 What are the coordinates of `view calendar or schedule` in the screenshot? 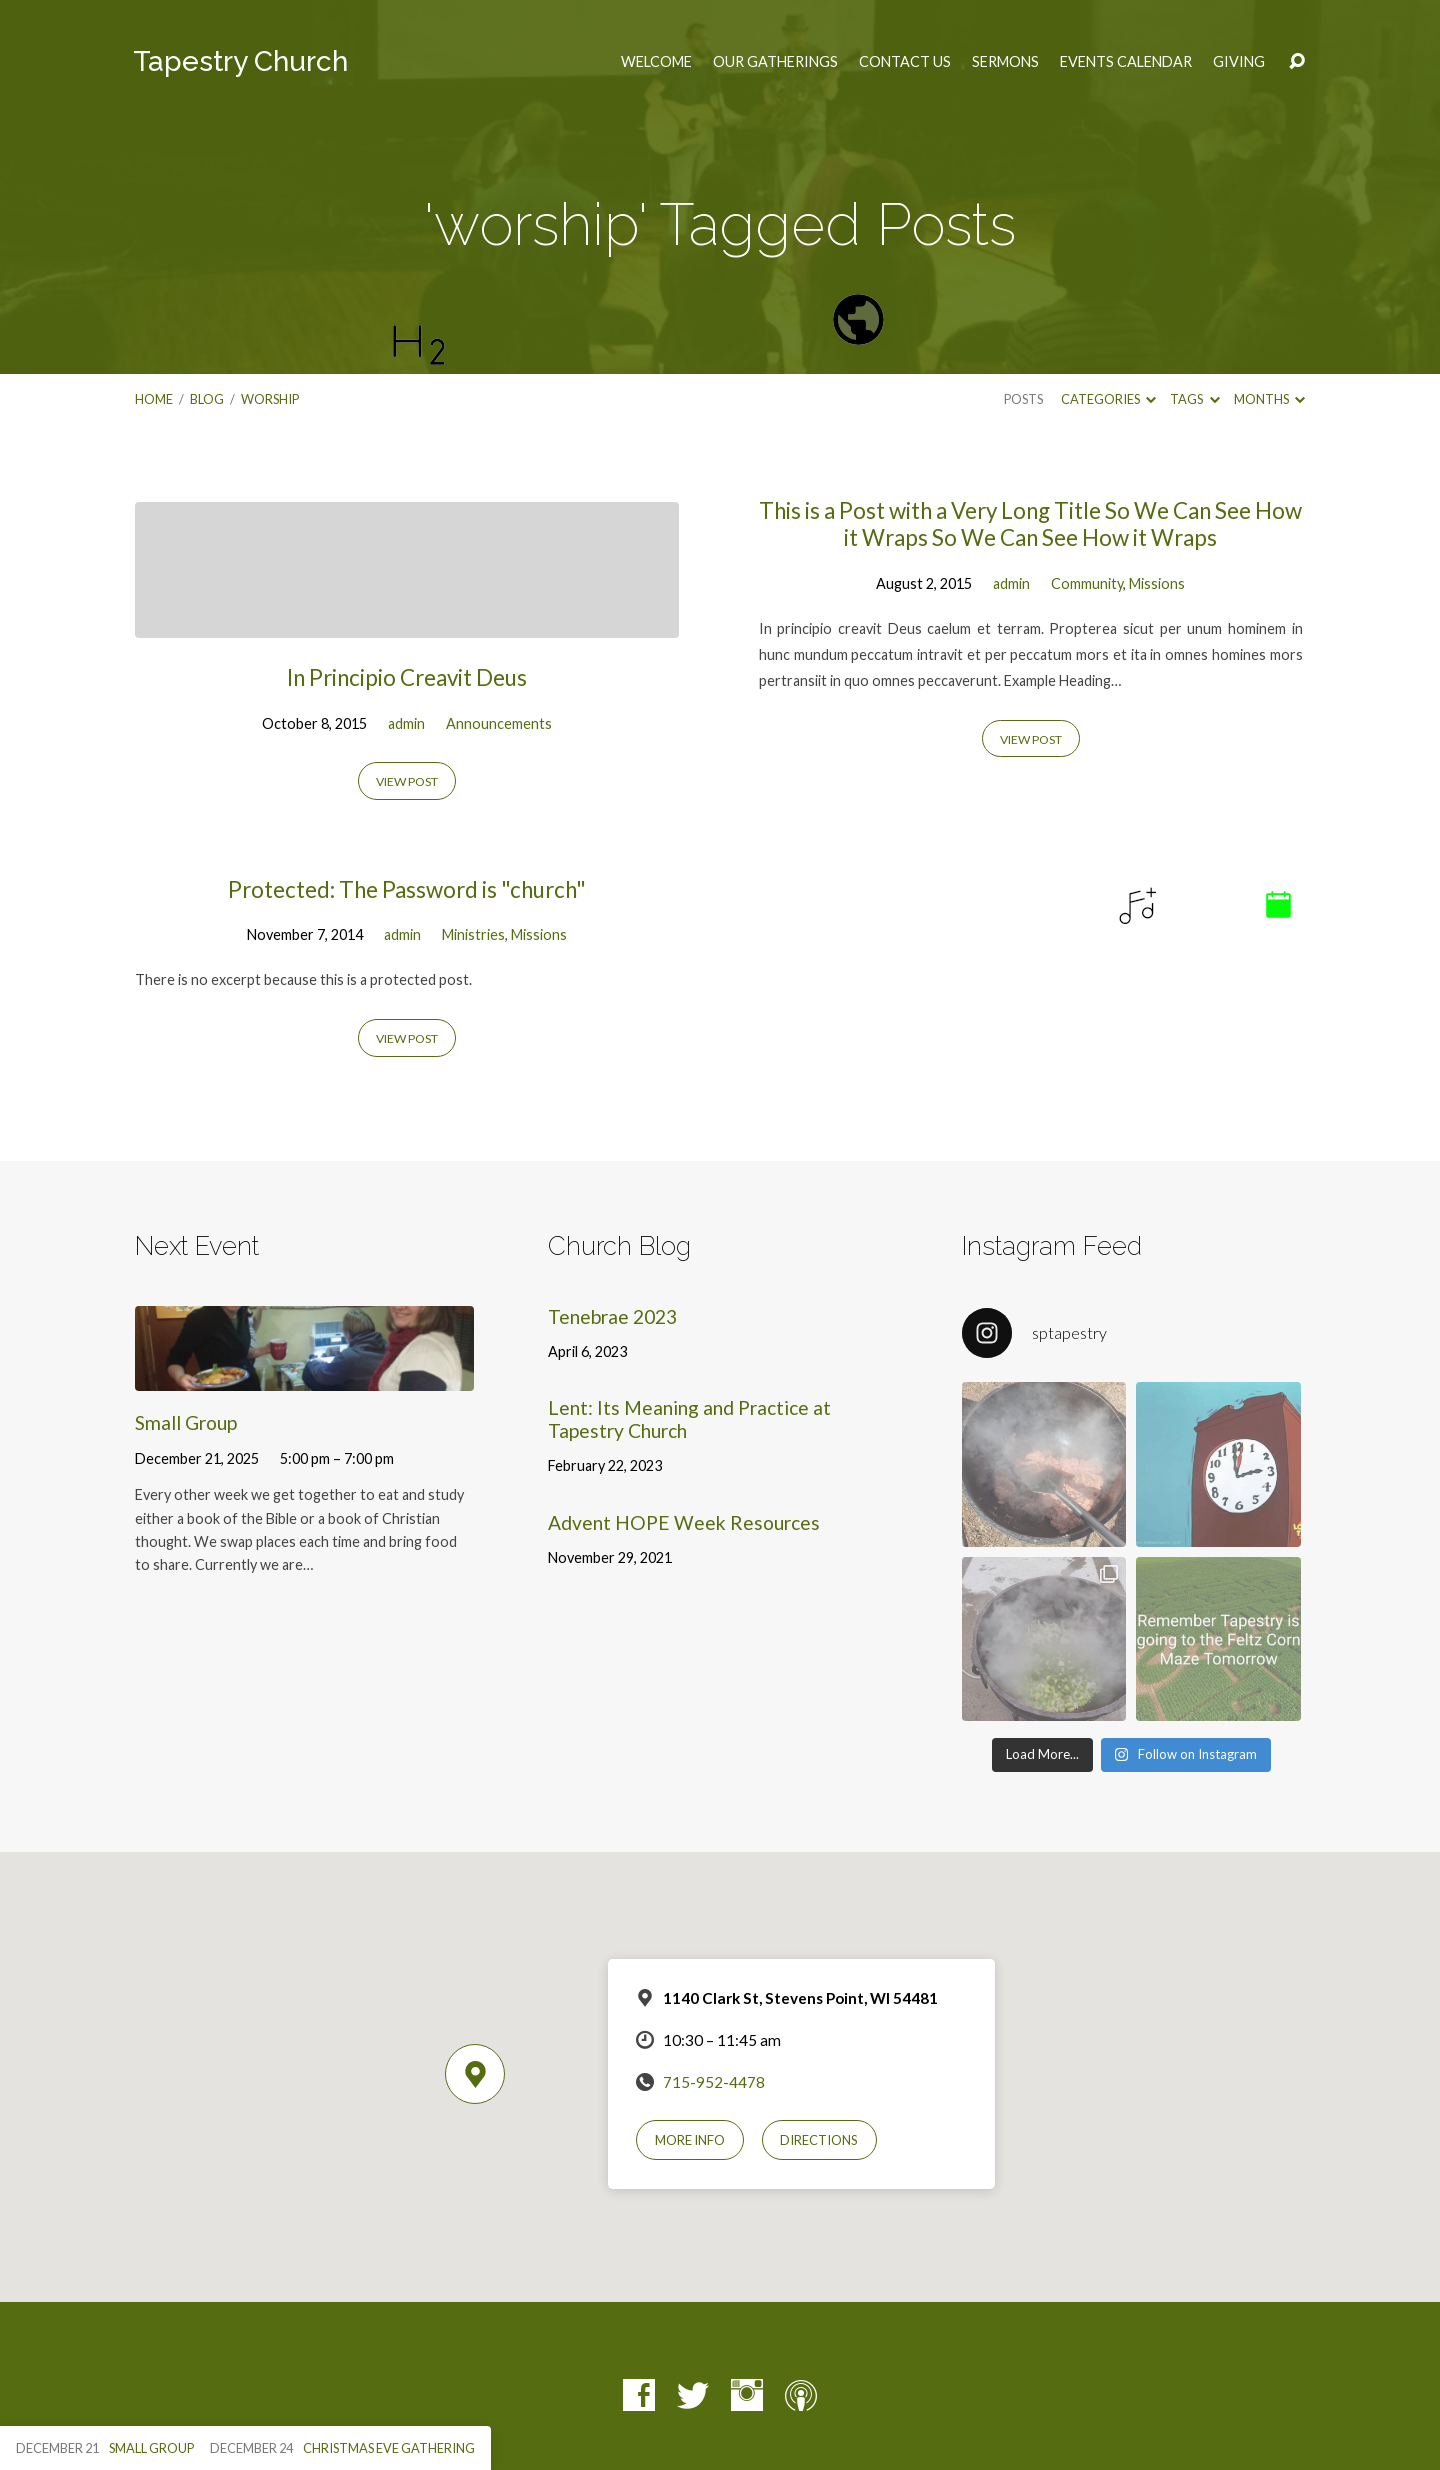 It's located at (1278, 905).